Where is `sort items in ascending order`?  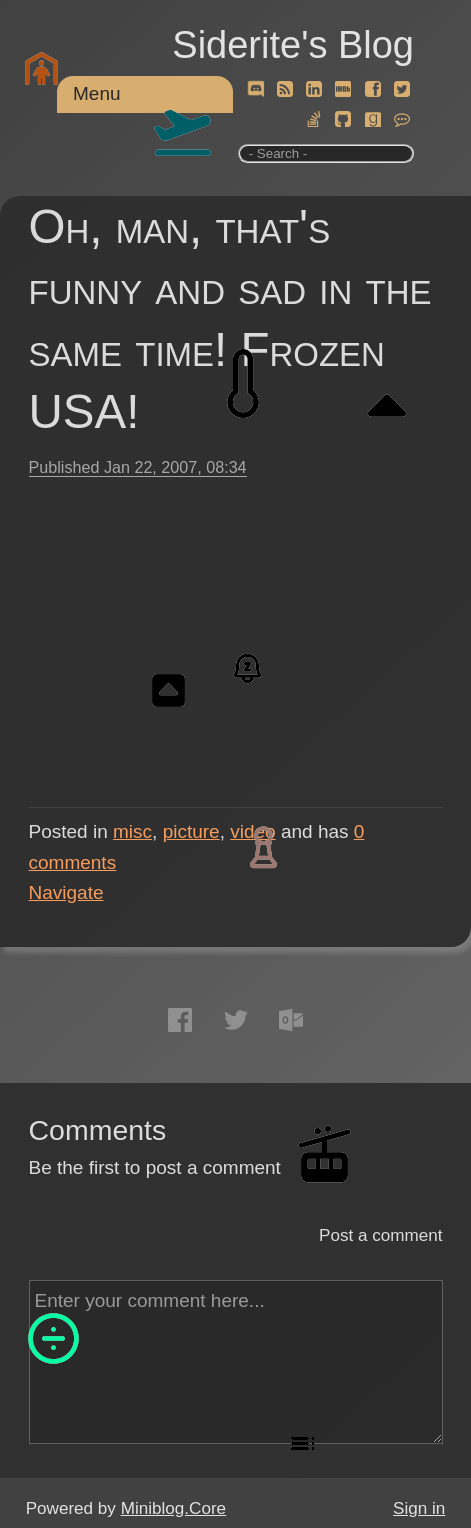 sort items in ascending order is located at coordinates (387, 420).